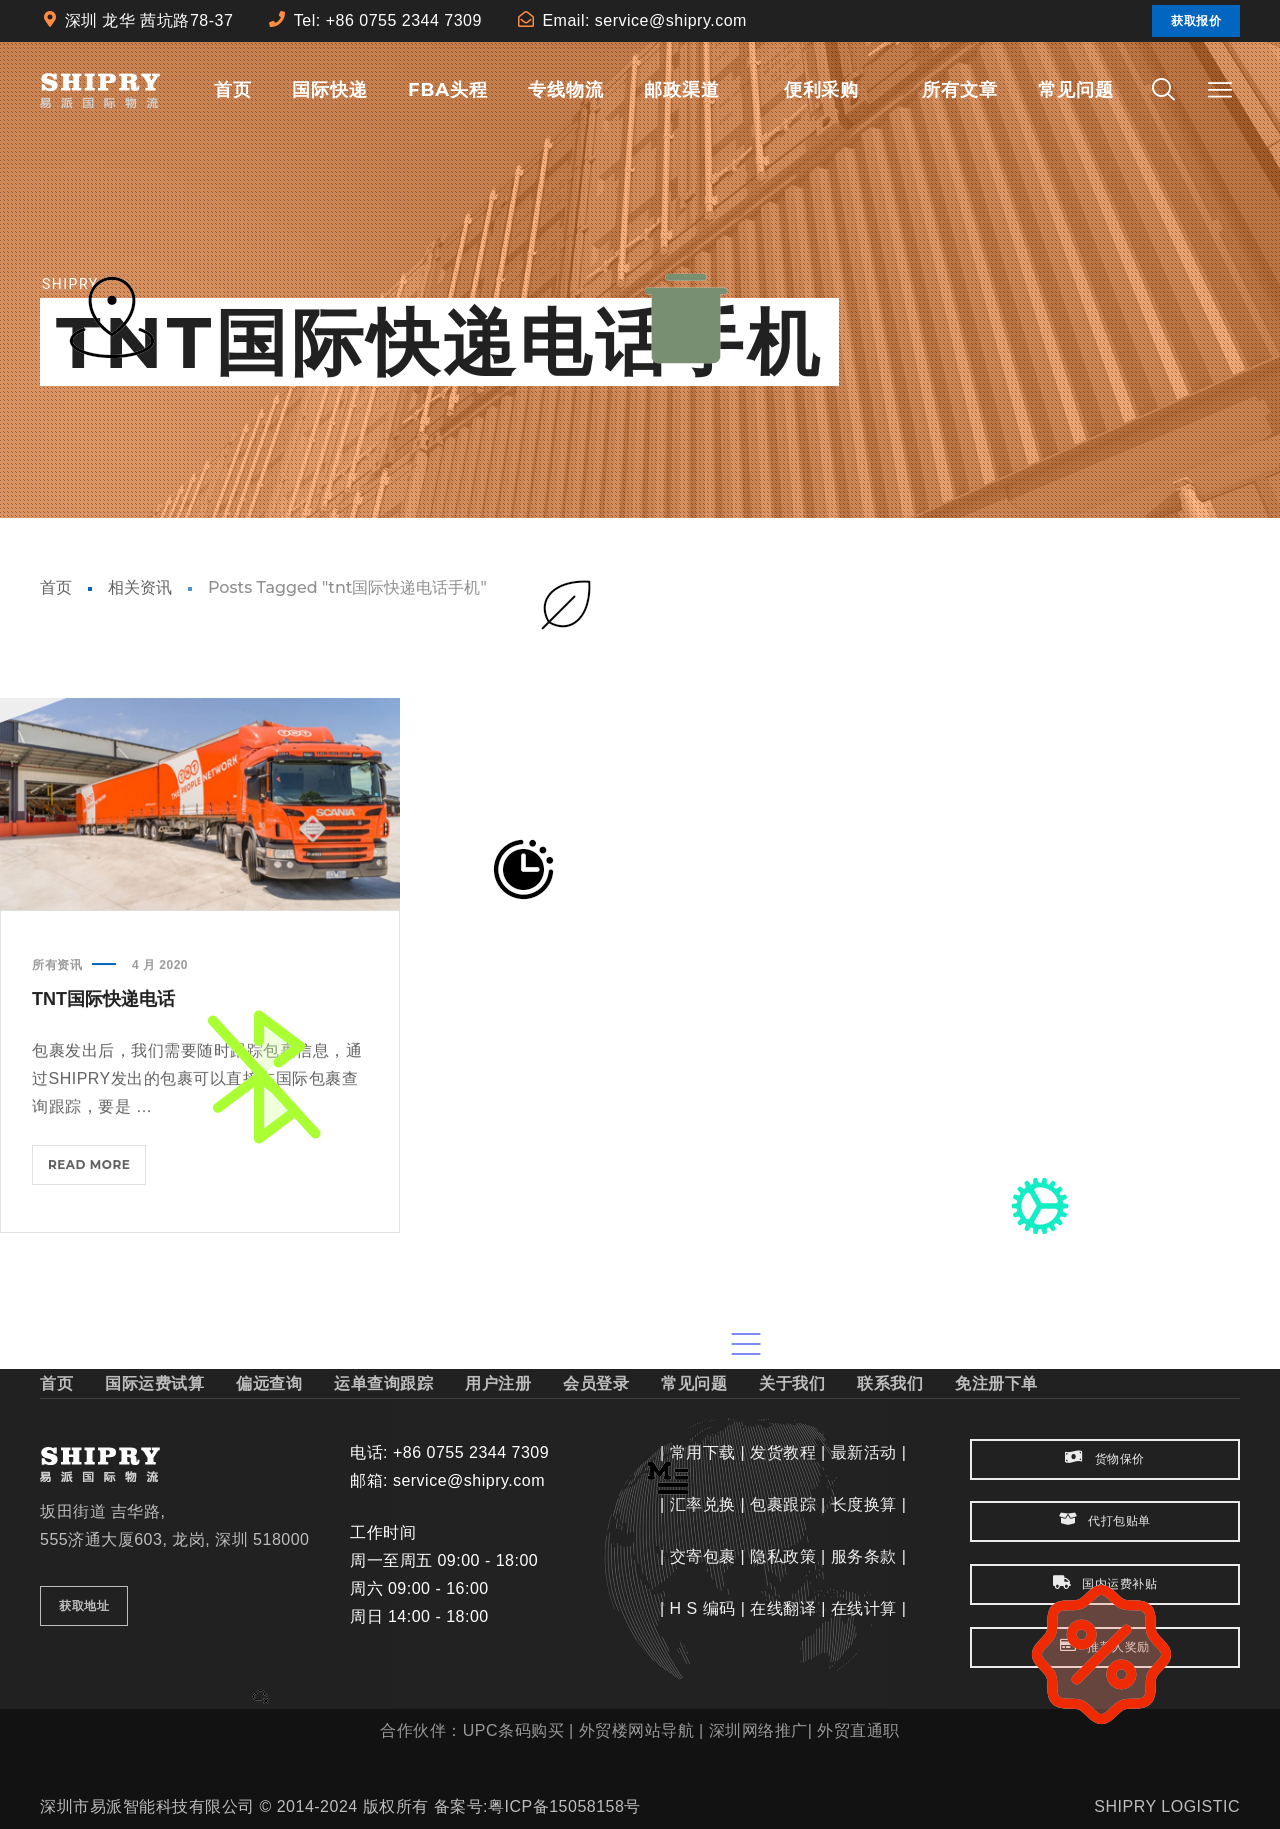 The image size is (1280, 1829). What do you see at coordinates (523, 869) in the screenshot?
I see `view countdown timer` at bounding box center [523, 869].